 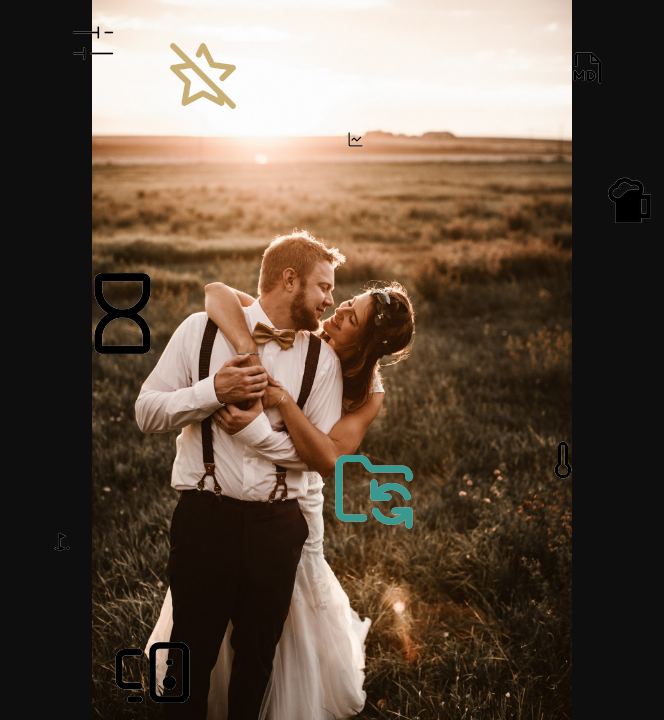 I want to click on view current temperature reading, so click(x=563, y=460).